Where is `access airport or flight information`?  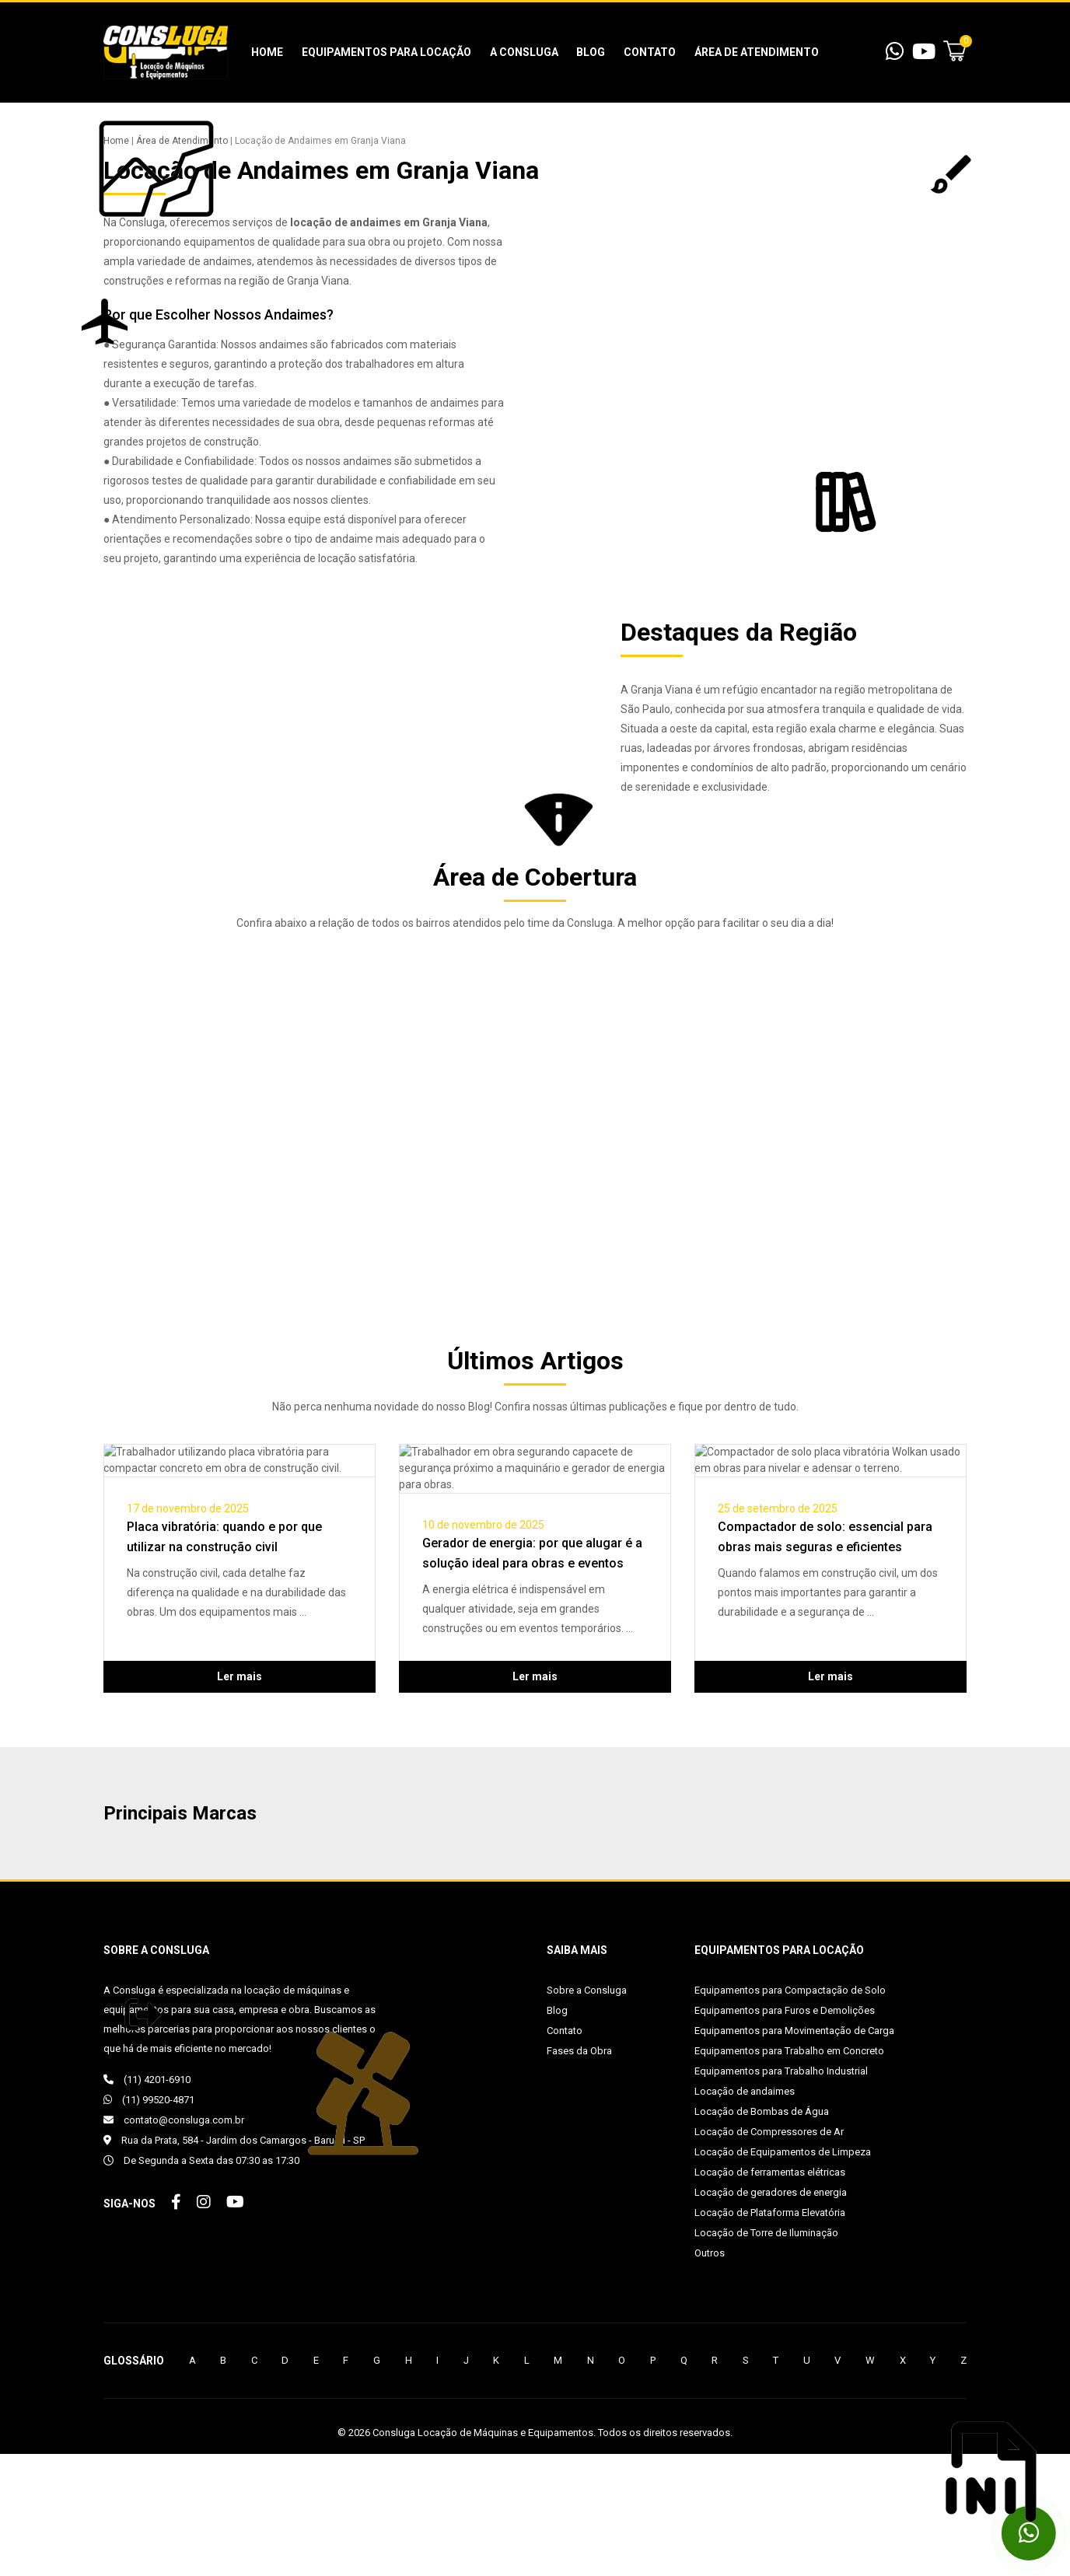
access airport or flight information is located at coordinates (104, 321).